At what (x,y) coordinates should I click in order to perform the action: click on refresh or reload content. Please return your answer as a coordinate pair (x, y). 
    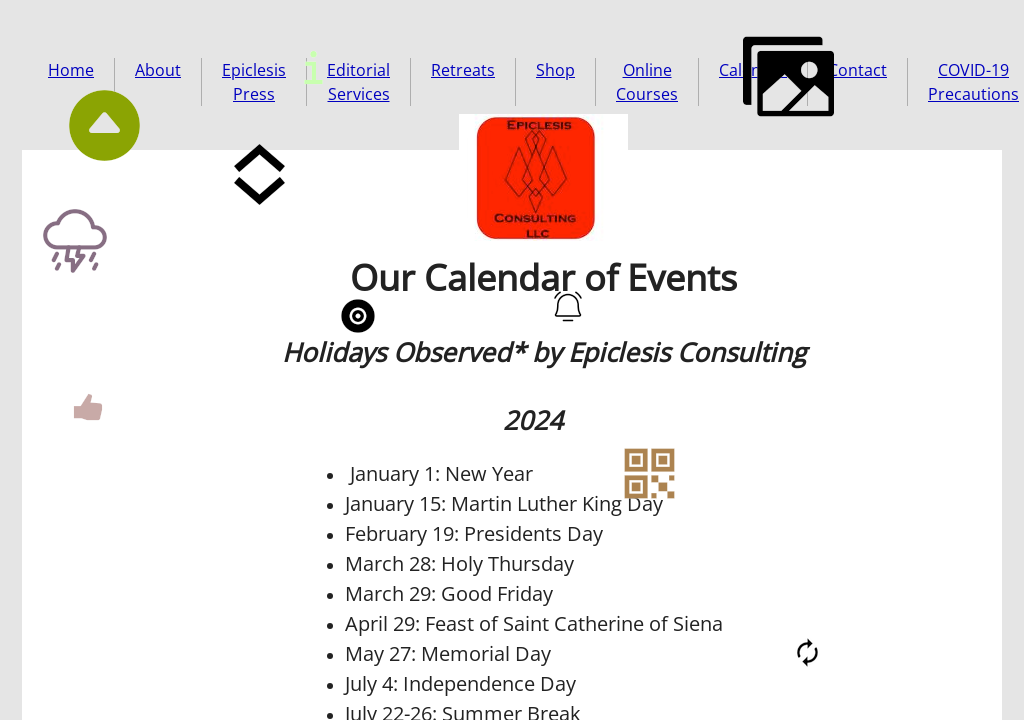
    Looking at the image, I should click on (807, 652).